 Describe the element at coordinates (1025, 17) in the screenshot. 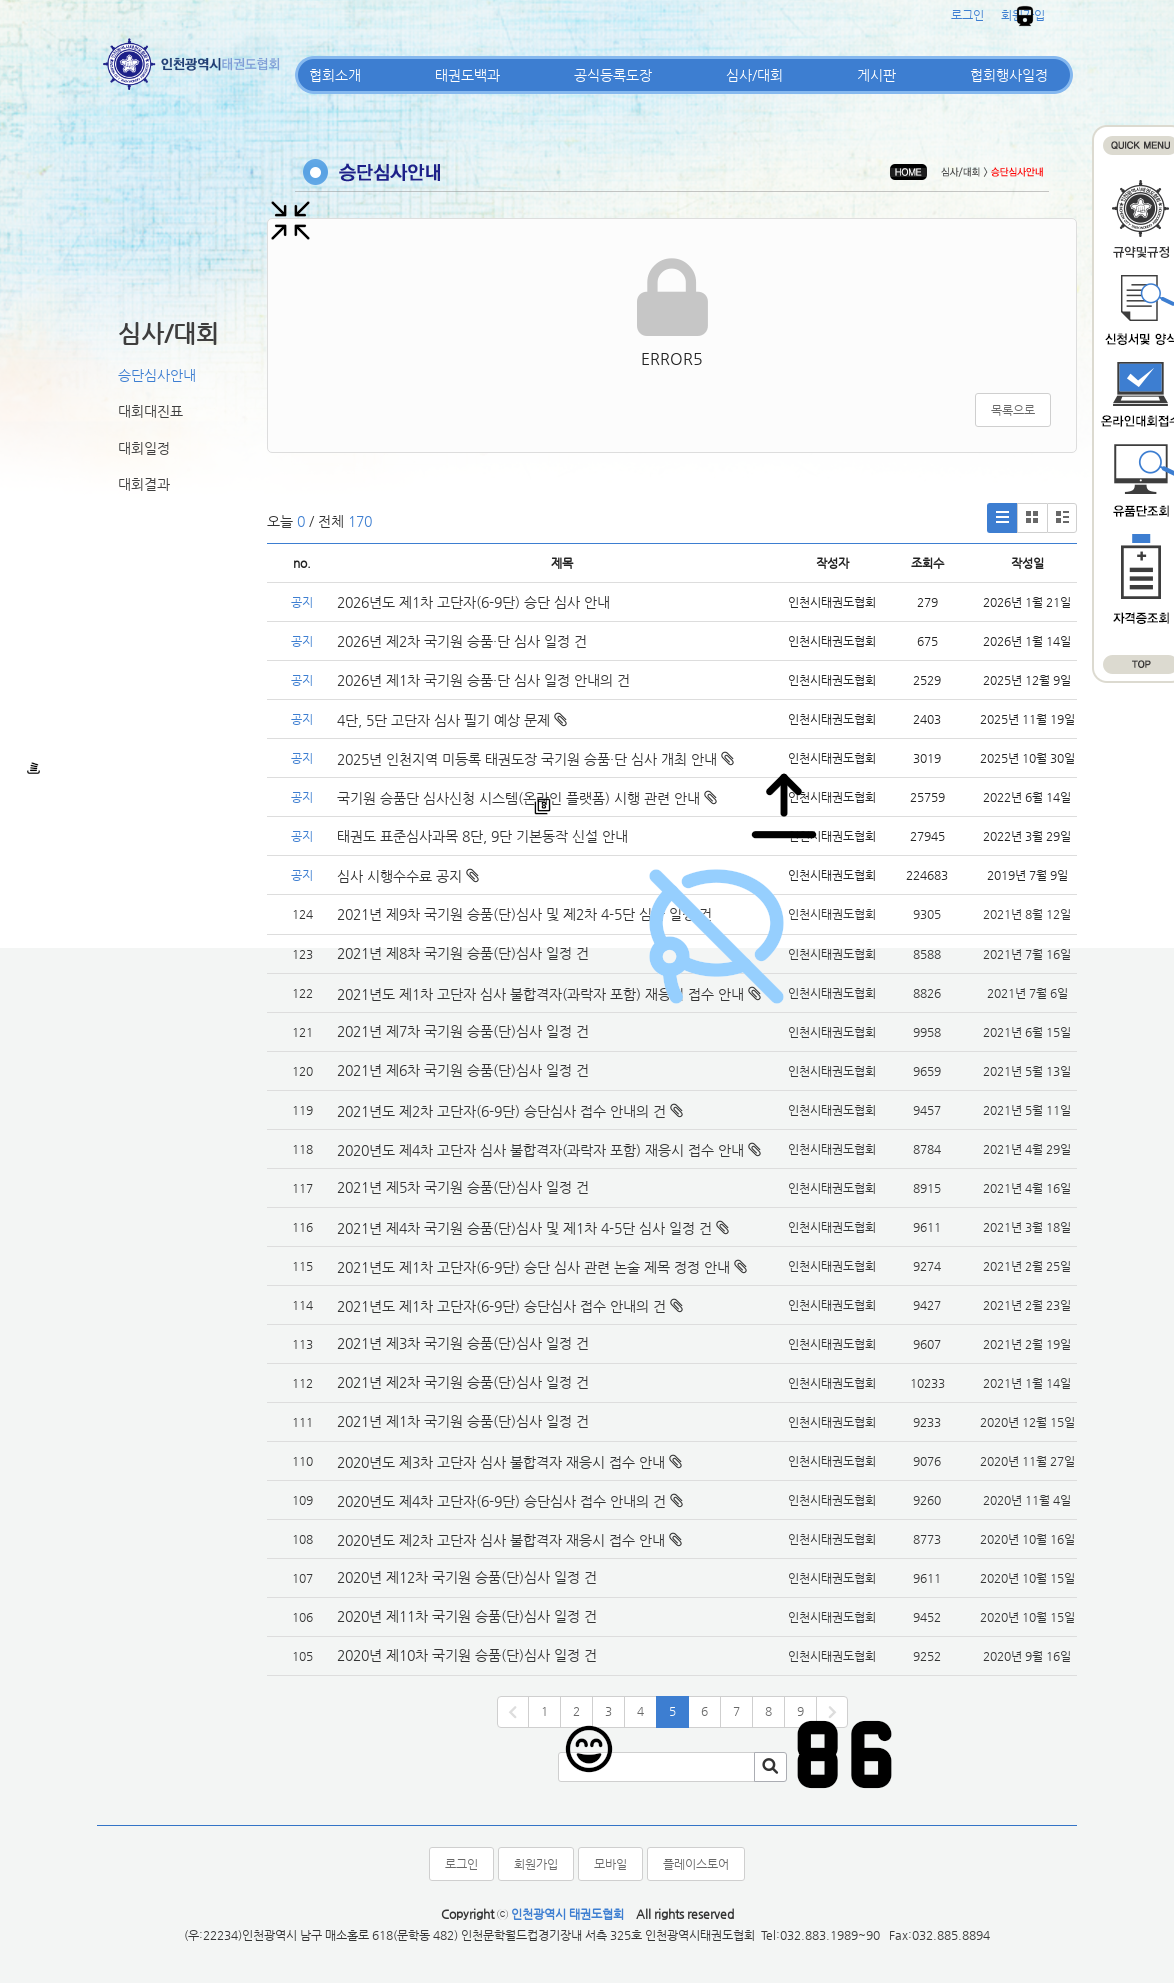

I see `get train or railway directions` at that location.